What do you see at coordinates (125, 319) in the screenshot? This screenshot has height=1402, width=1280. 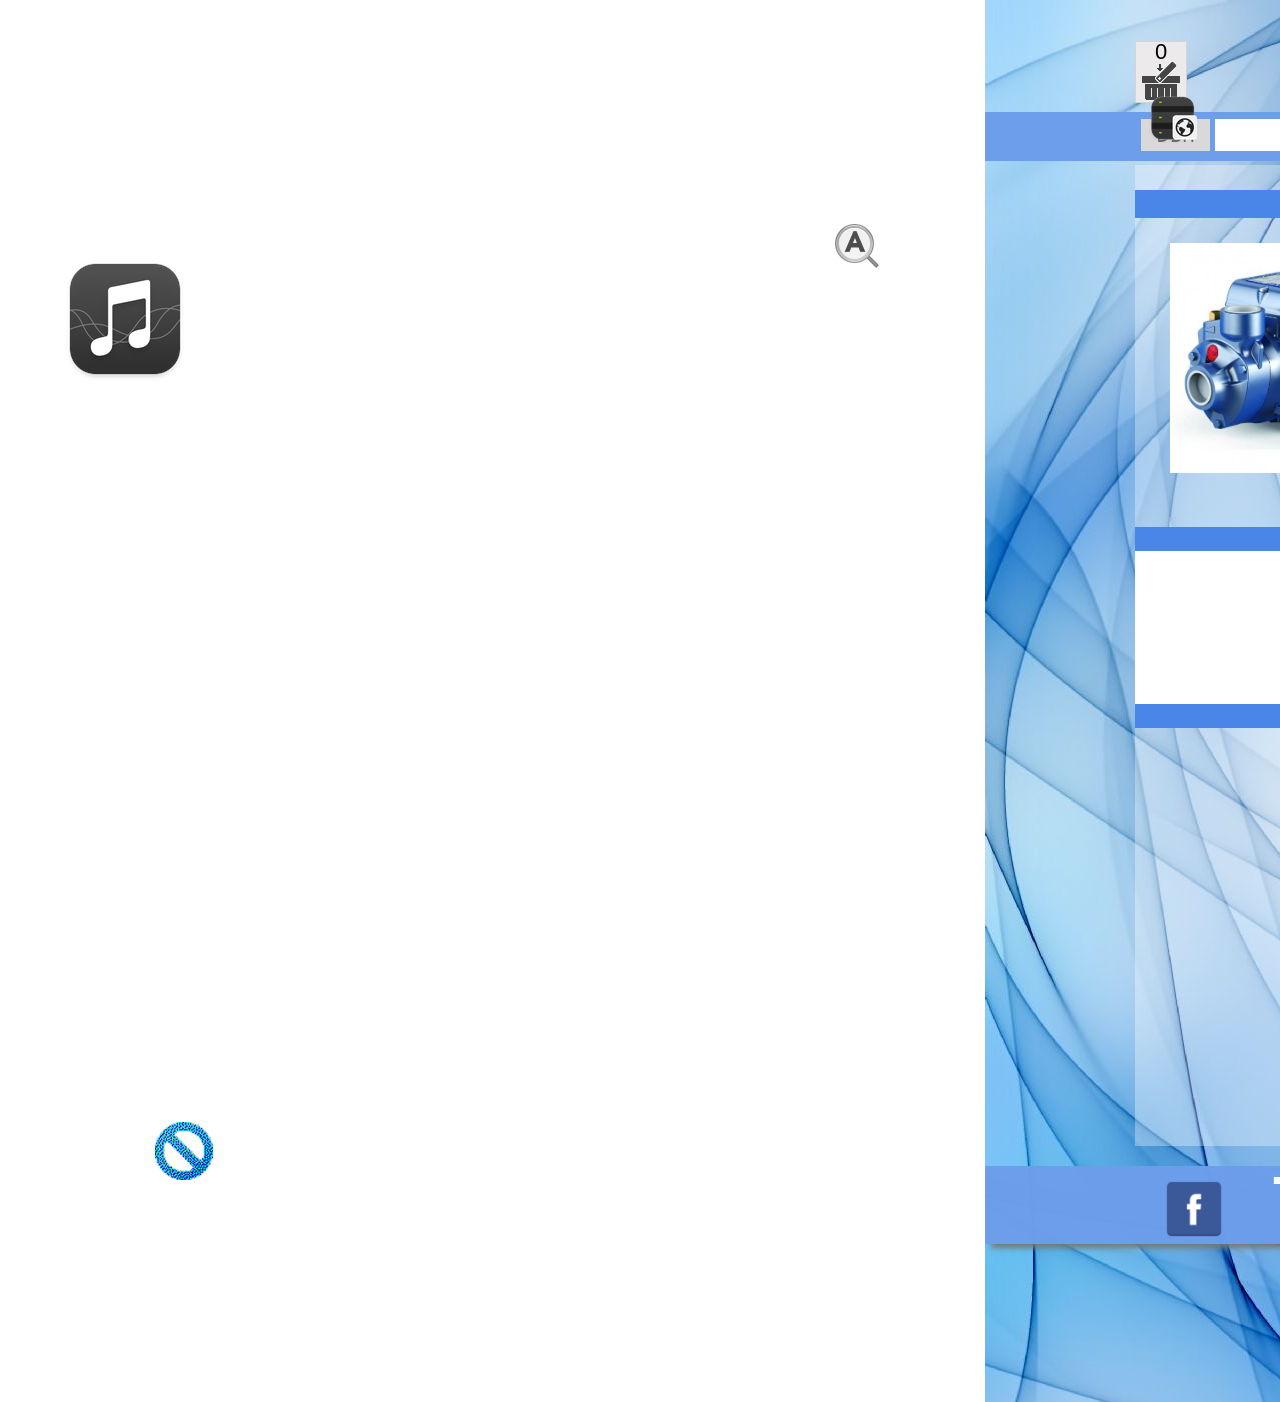 I see `open audacious music player` at bounding box center [125, 319].